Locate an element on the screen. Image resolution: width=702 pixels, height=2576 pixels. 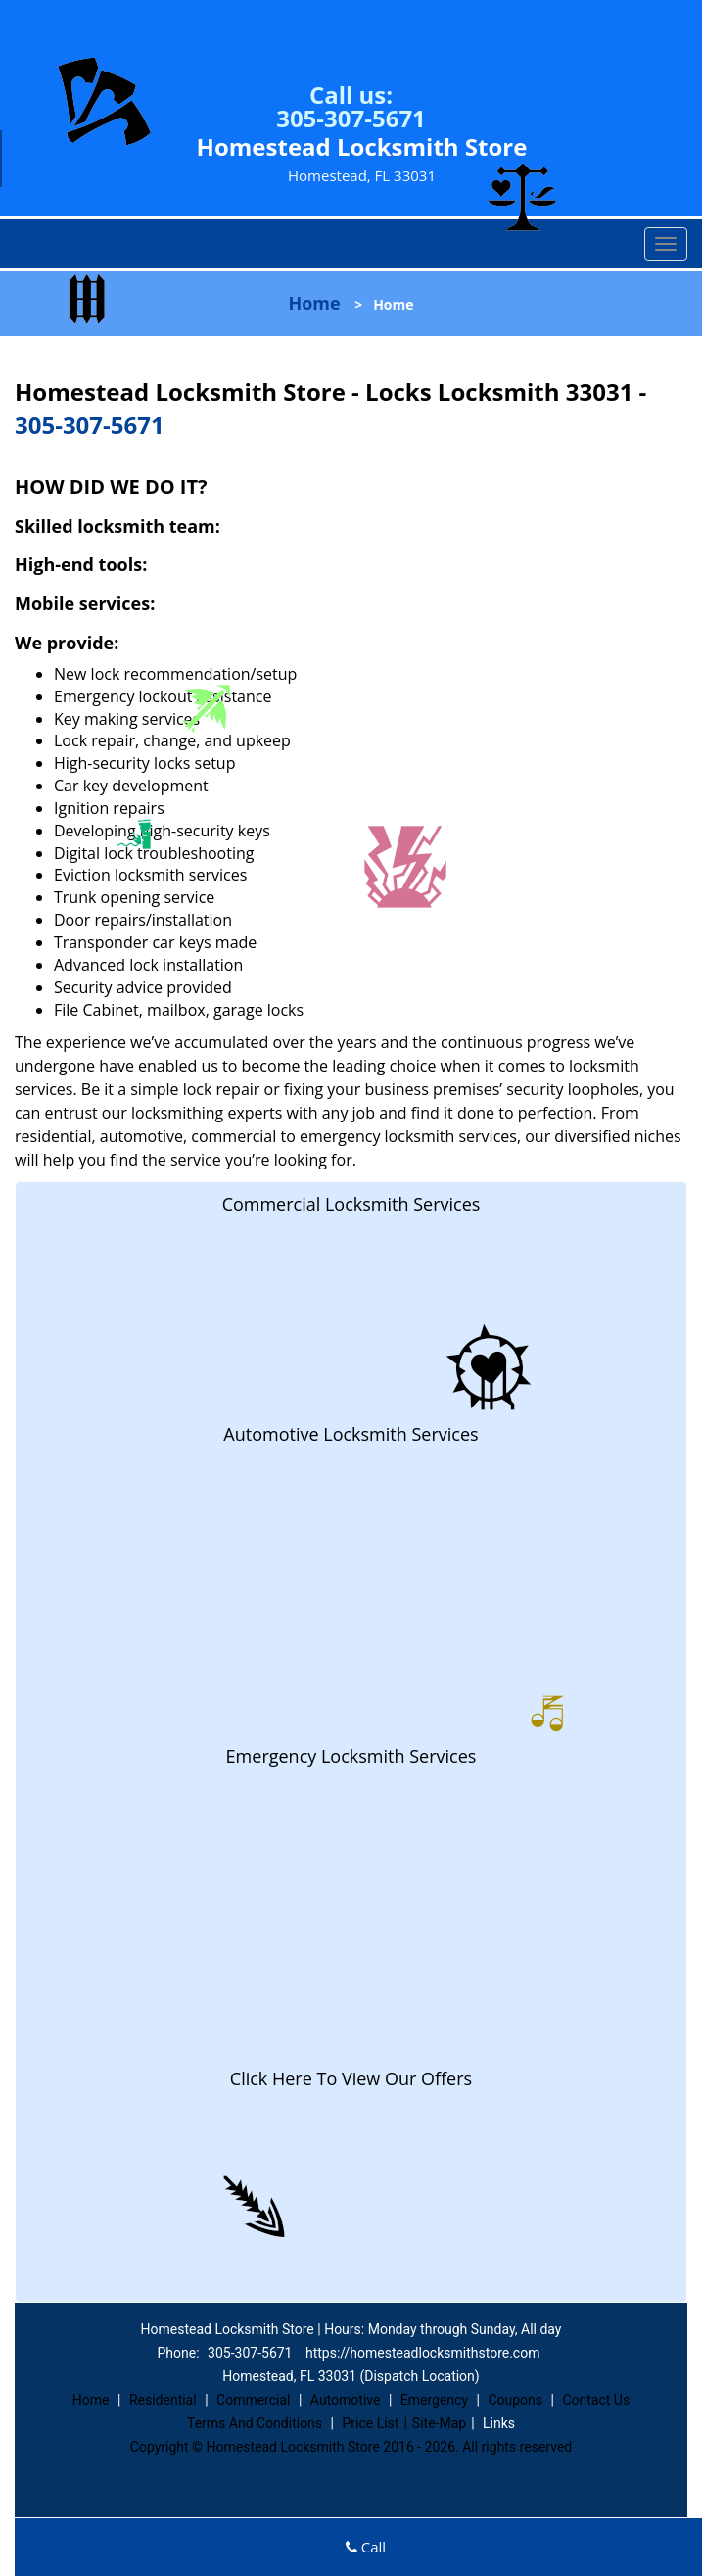
indicates coastal or cliff terrain in a game map is located at coordinates (133, 832).